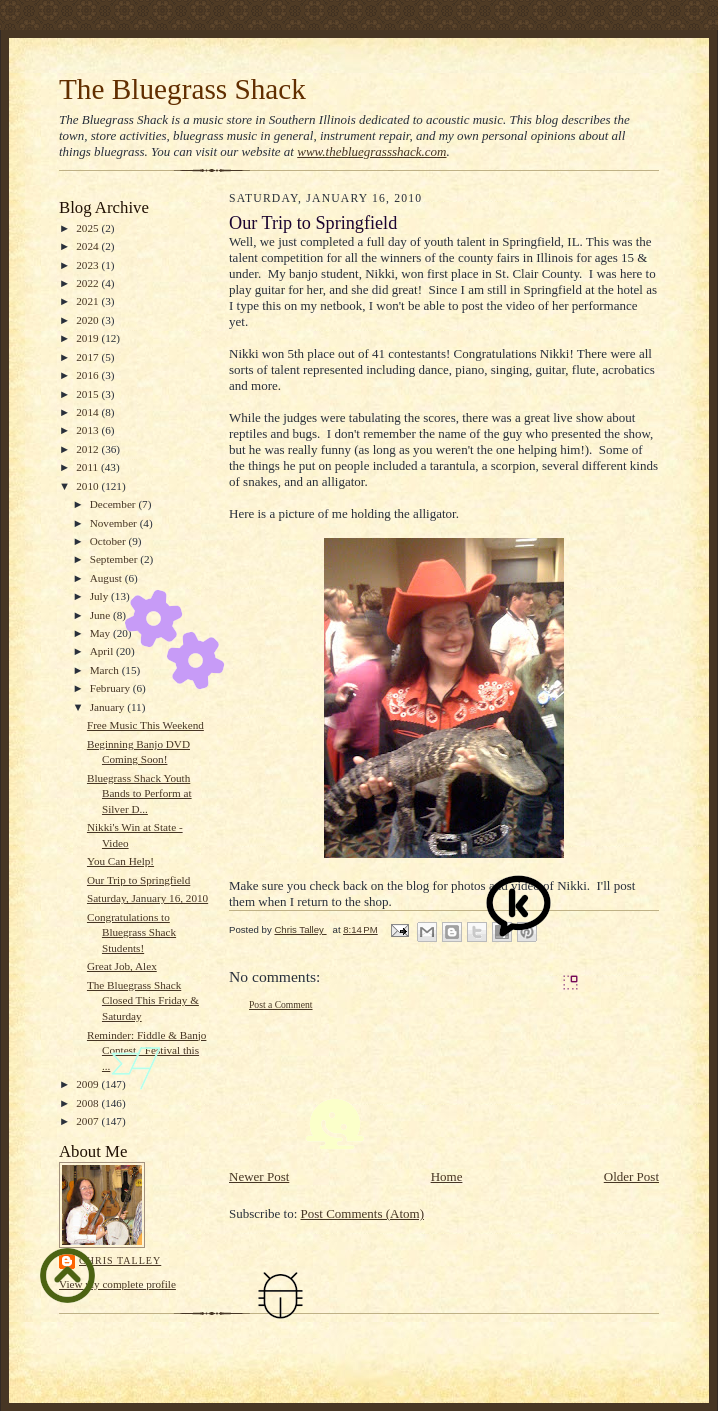  Describe the element at coordinates (335, 1124) in the screenshot. I see `indicates something is overwhelmed or struggling` at that location.